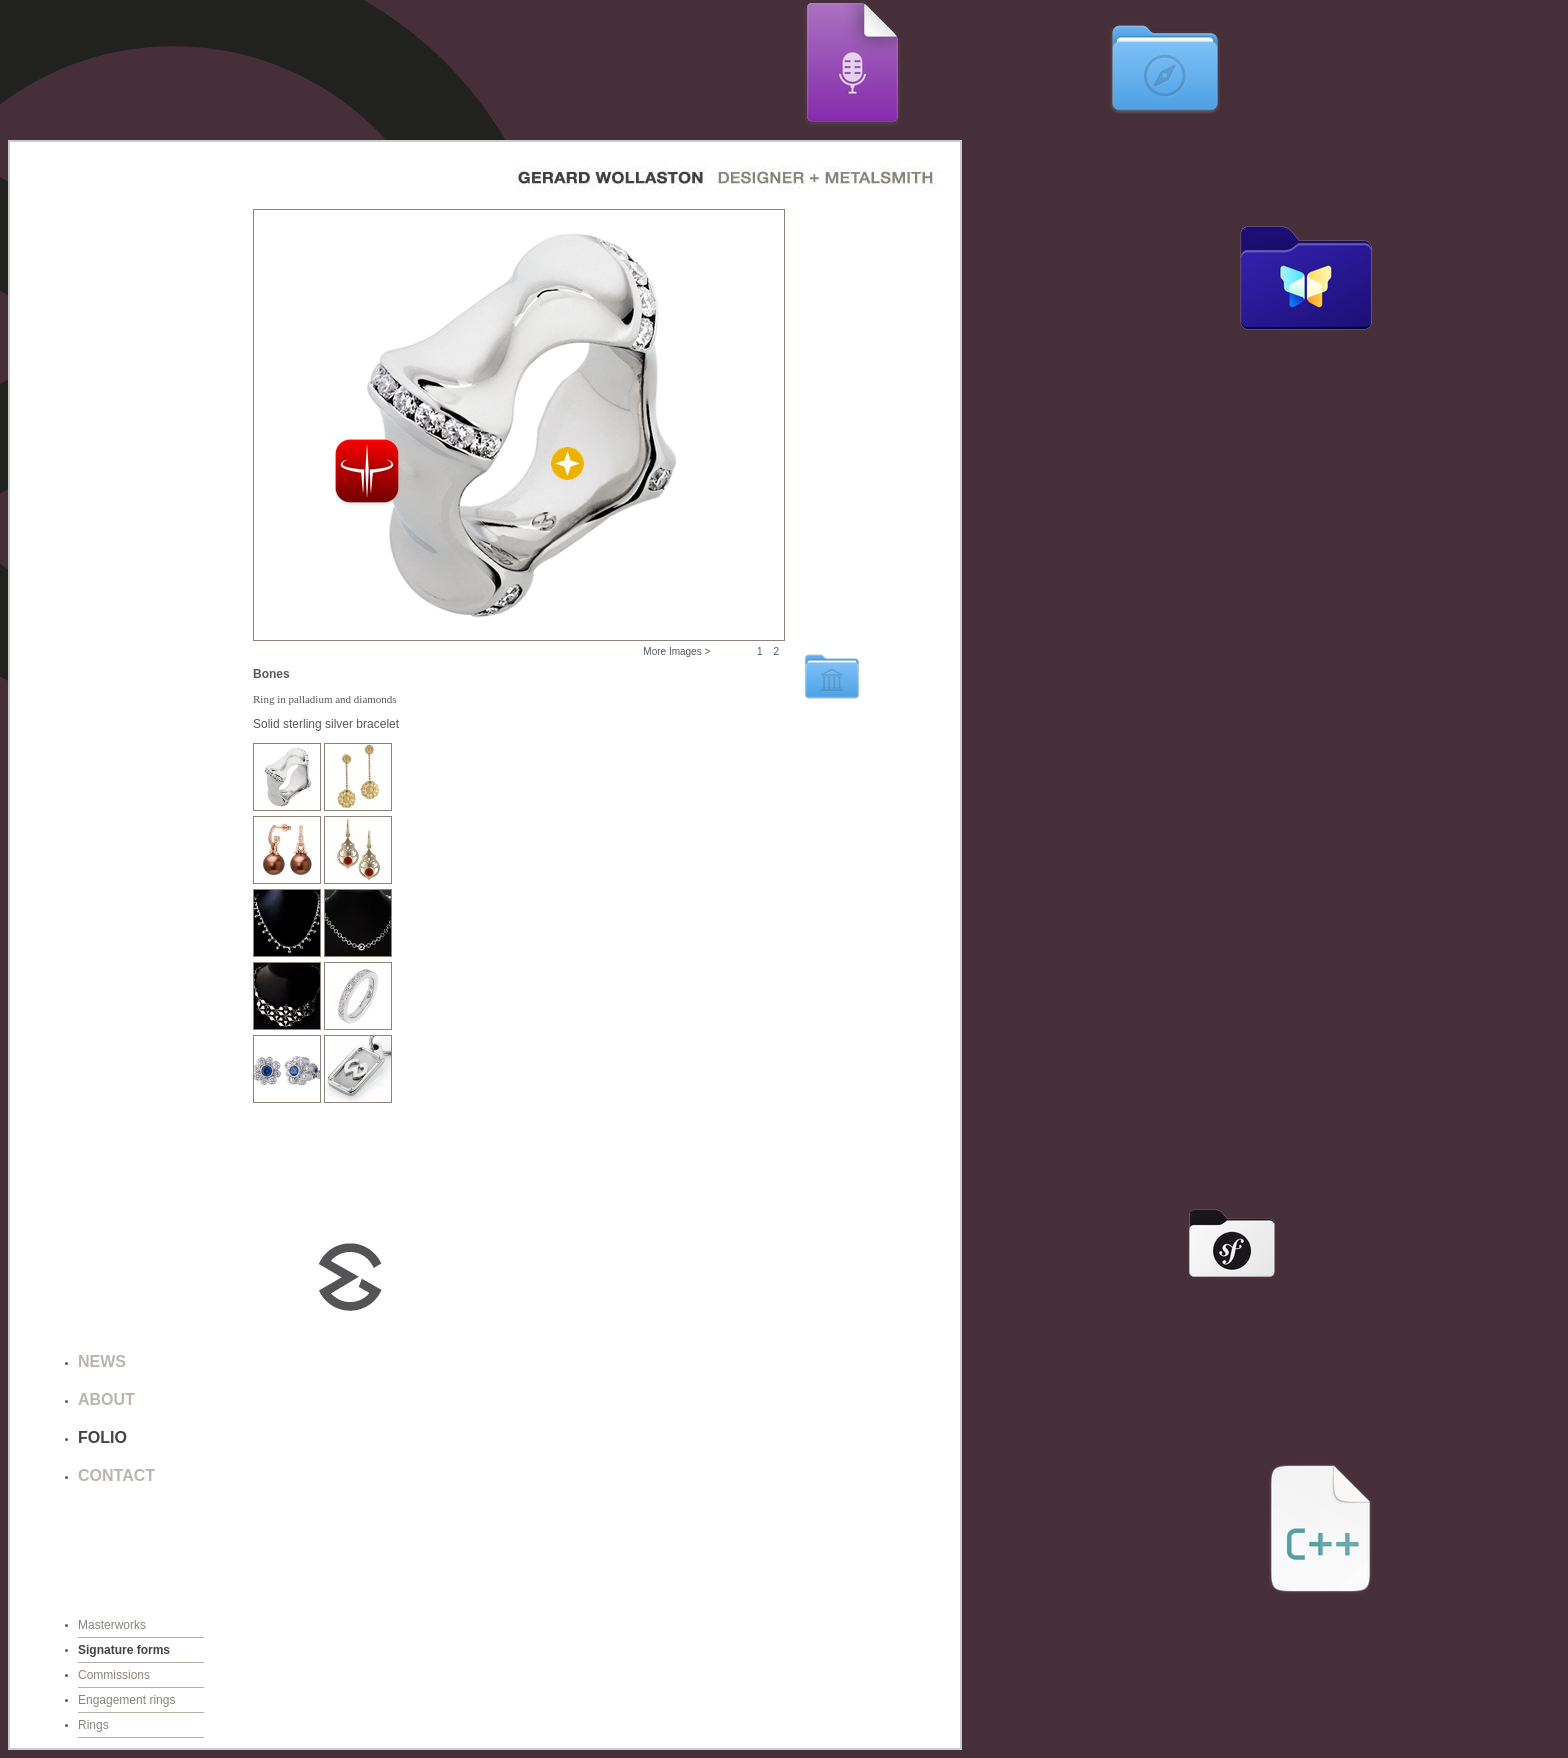 Image resolution: width=1568 pixels, height=1758 pixels. Describe the element at coordinates (852, 64) in the screenshot. I see `a podcast audio file` at that location.